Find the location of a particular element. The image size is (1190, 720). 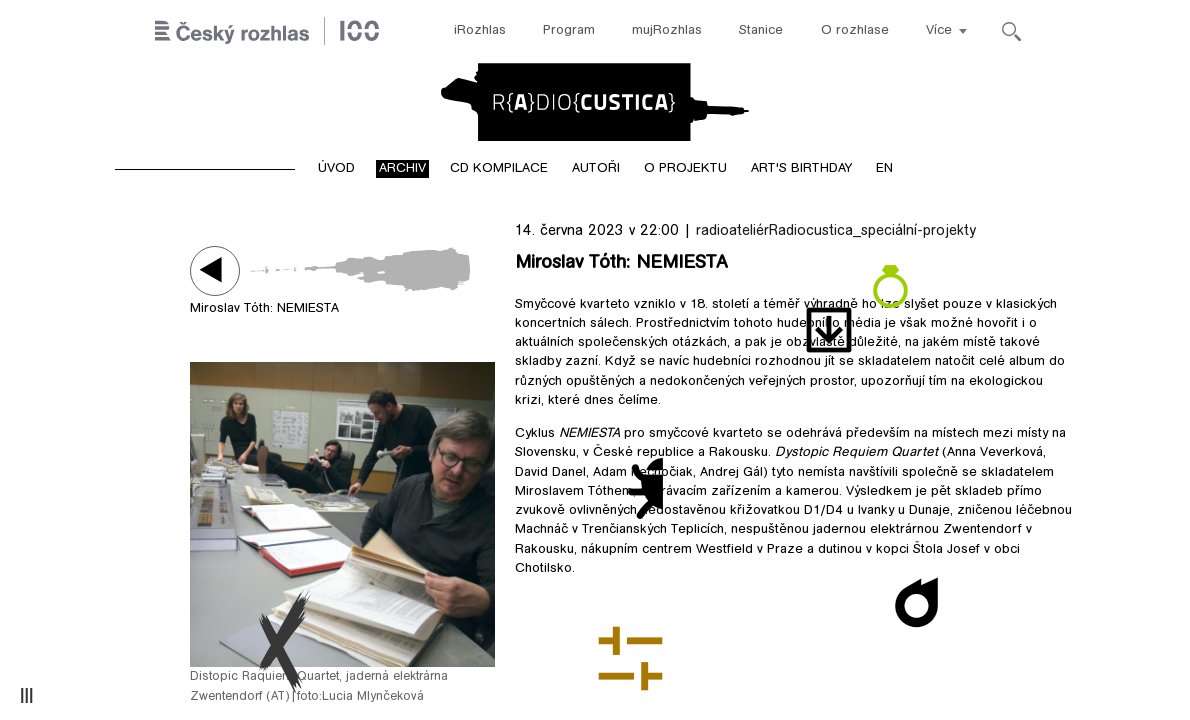

meteor or comet indicator for weather events is located at coordinates (916, 603).